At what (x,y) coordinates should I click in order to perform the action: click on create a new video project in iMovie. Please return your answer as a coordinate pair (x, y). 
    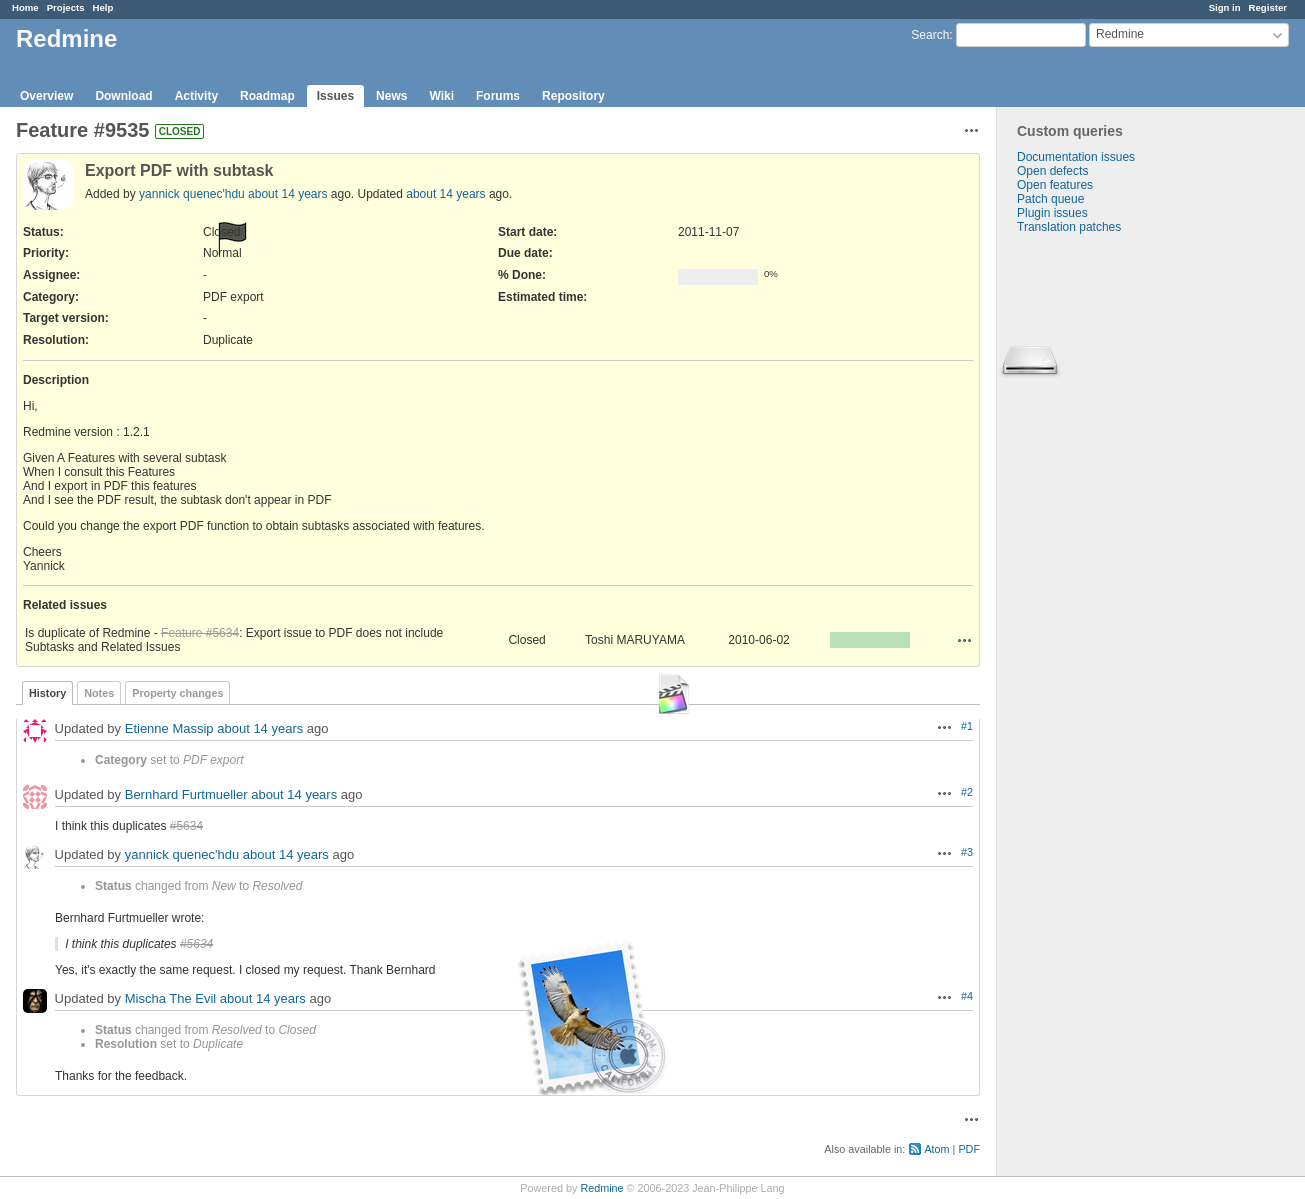
    Looking at the image, I should click on (674, 695).